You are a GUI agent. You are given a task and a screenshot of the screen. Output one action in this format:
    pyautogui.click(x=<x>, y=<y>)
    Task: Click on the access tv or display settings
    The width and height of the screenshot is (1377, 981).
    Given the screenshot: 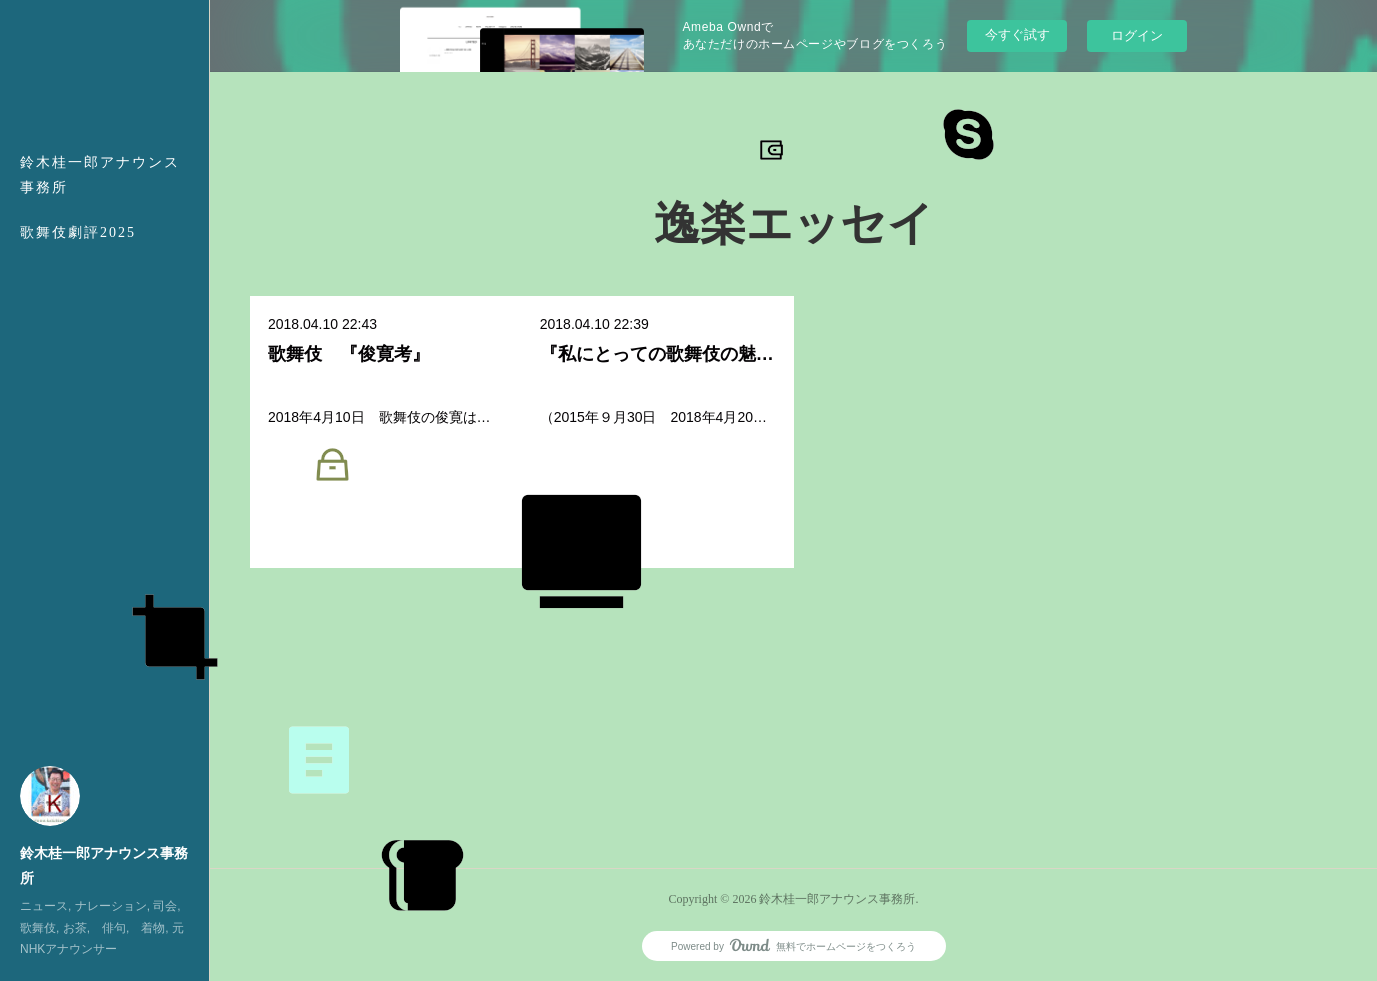 What is the action you would take?
    pyautogui.click(x=581, y=548)
    